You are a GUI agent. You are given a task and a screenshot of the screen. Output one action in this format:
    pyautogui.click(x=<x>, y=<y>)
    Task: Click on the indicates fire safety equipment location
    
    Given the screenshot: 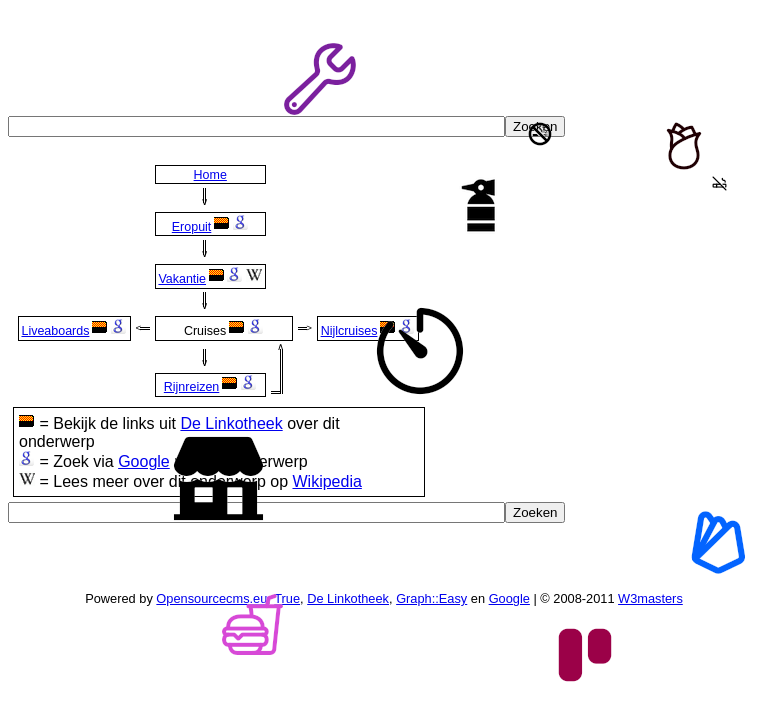 What is the action you would take?
    pyautogui.click(x=481, y=204)
    